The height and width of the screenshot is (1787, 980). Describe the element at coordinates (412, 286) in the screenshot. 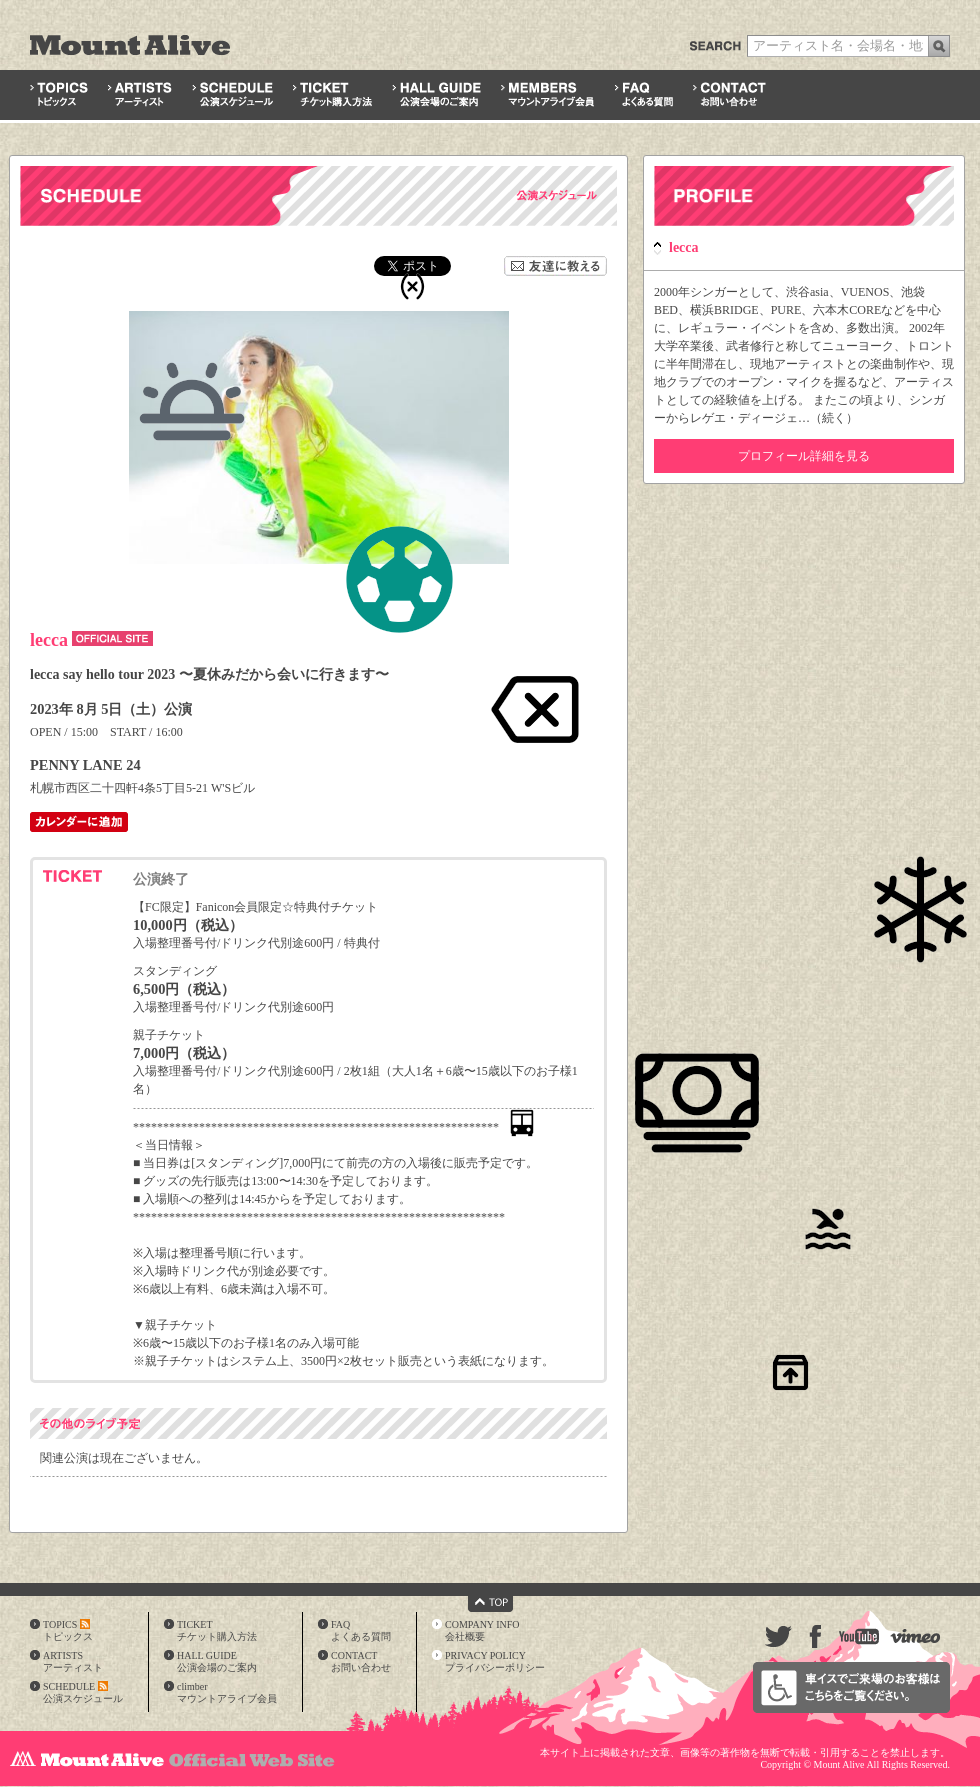

I see `represents a variable or dynamic value in code` at that location.